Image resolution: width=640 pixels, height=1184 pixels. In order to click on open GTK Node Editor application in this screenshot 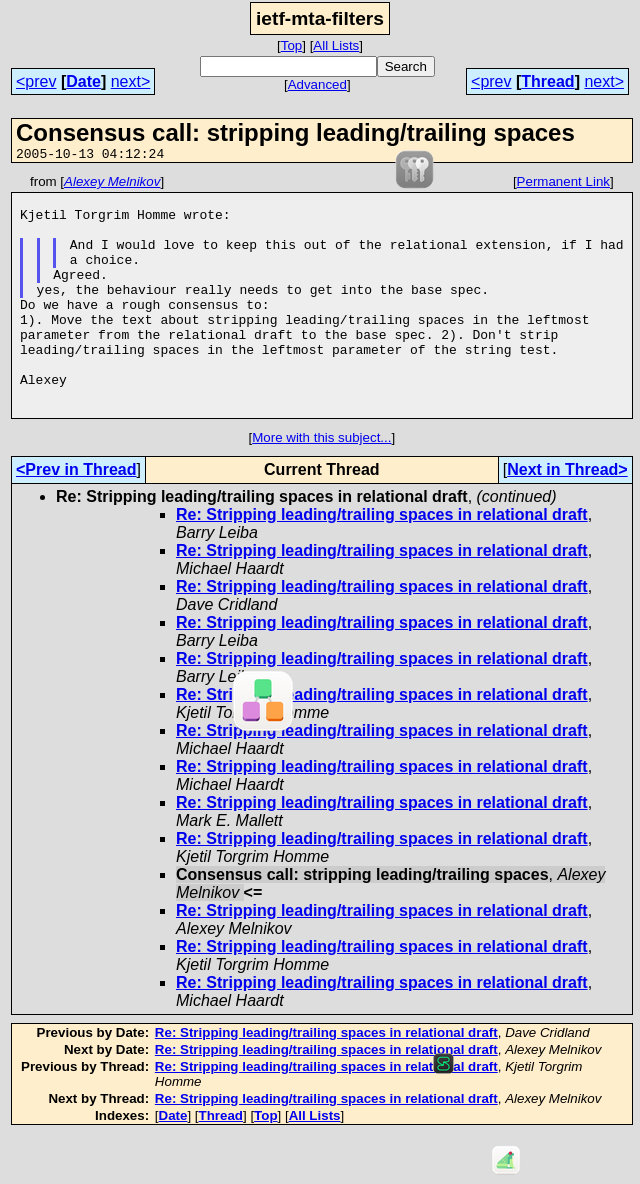, I will do `click(263, 701)`.